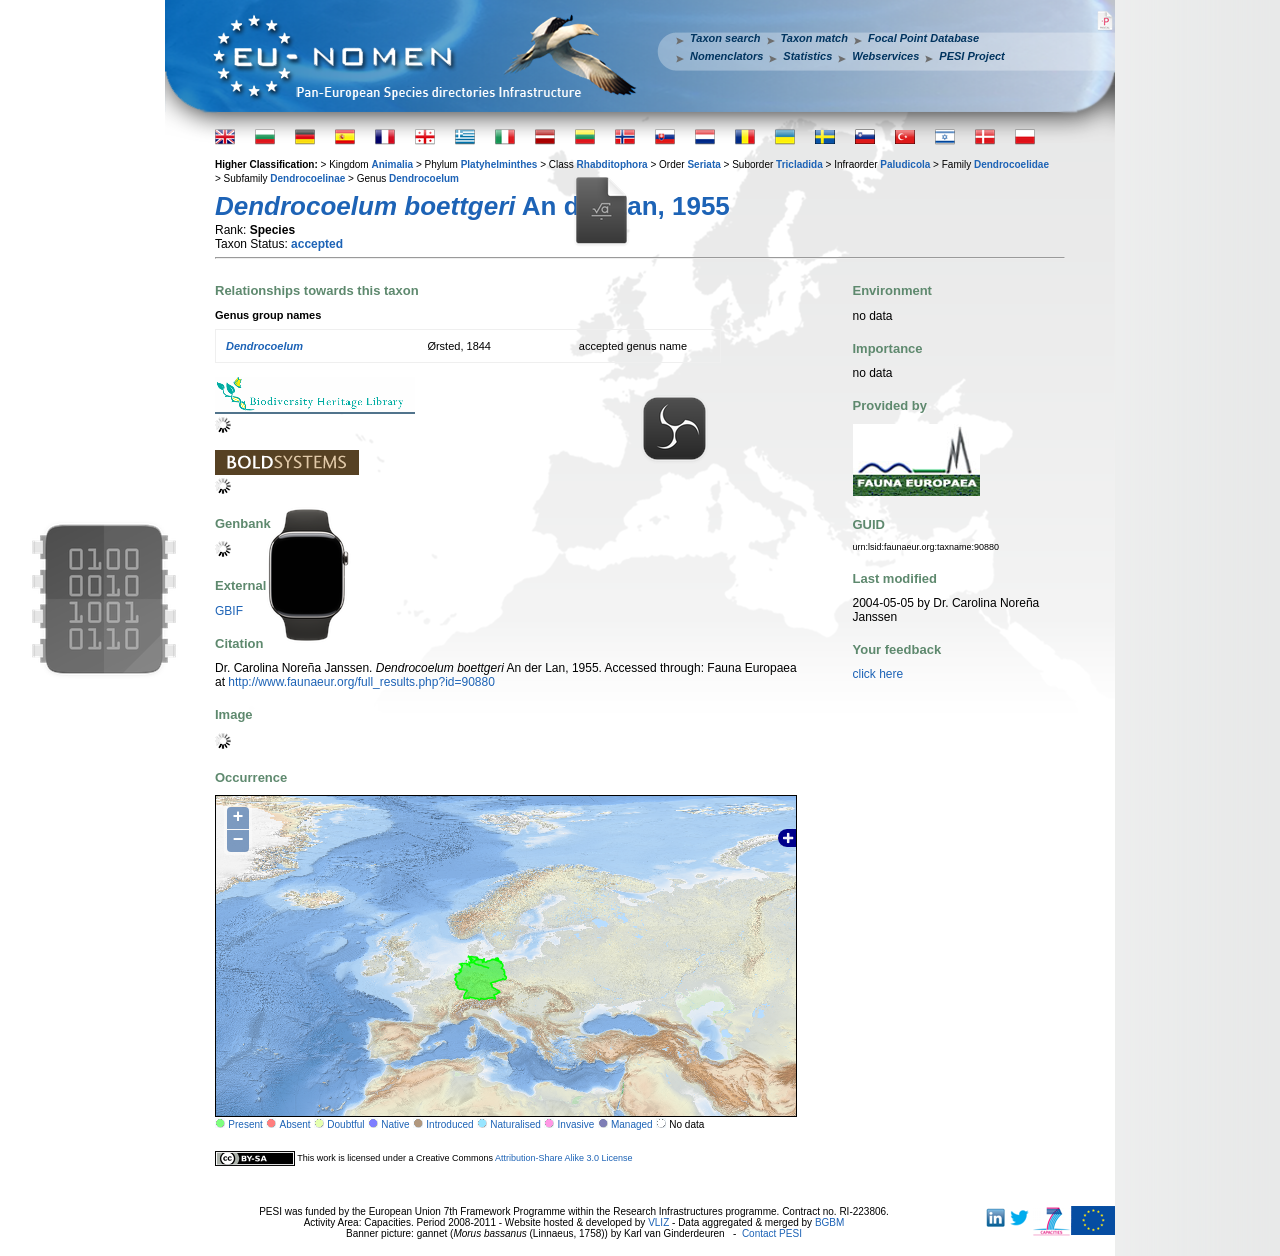 The height and width of the screenshot is (1256, 1280). What do you see at coordinates (104, 599) in the screenshot?
I see `firmware file type indicator` at bounding box center [104, 599].